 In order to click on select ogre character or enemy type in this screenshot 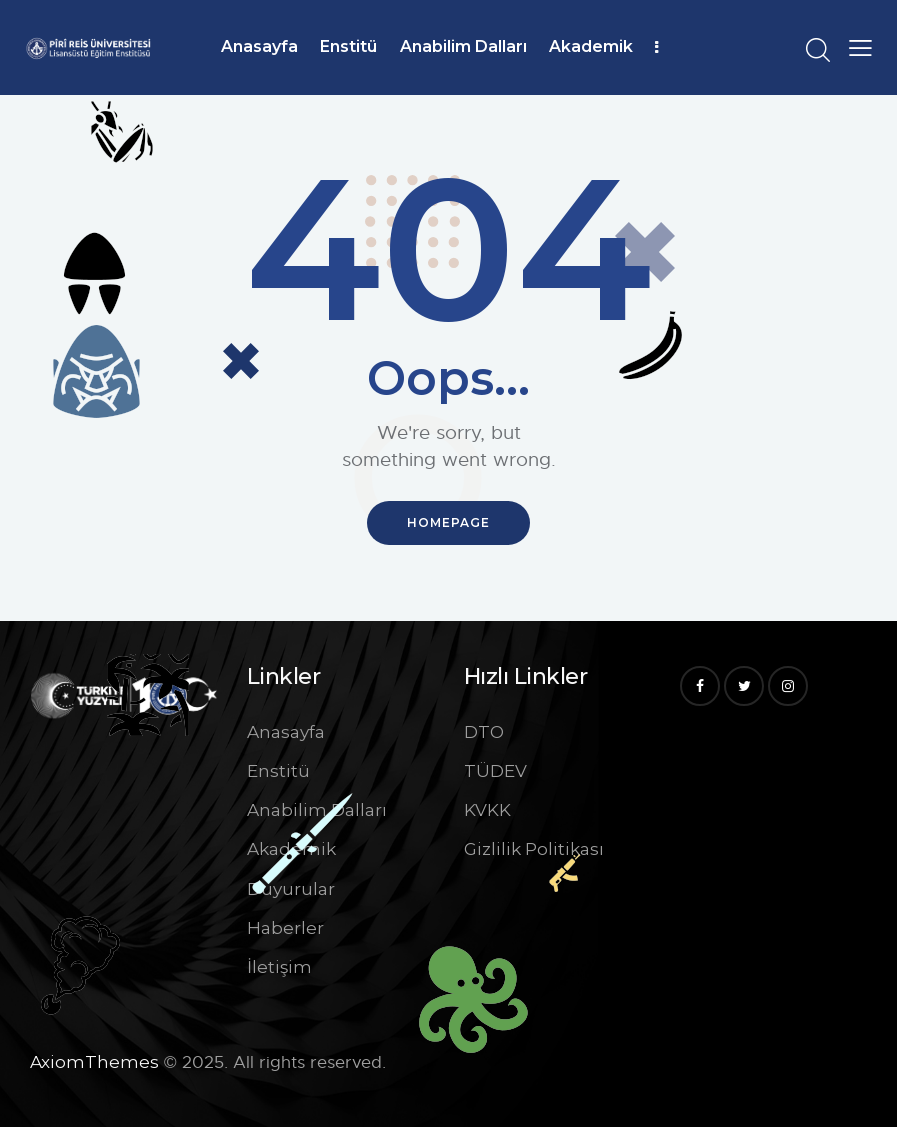, I will do `click(96, 371)`.